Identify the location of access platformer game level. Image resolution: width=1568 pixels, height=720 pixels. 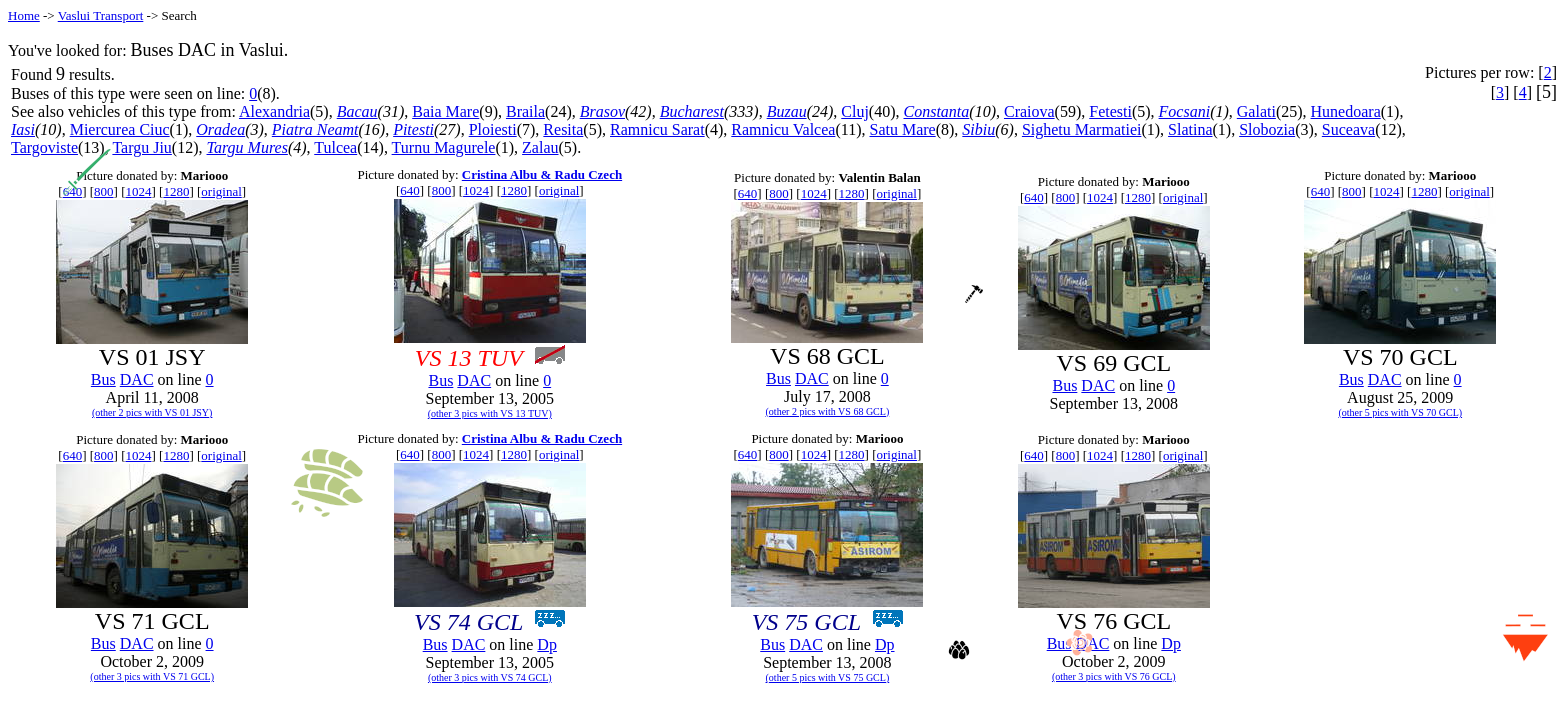
(1525, 636).